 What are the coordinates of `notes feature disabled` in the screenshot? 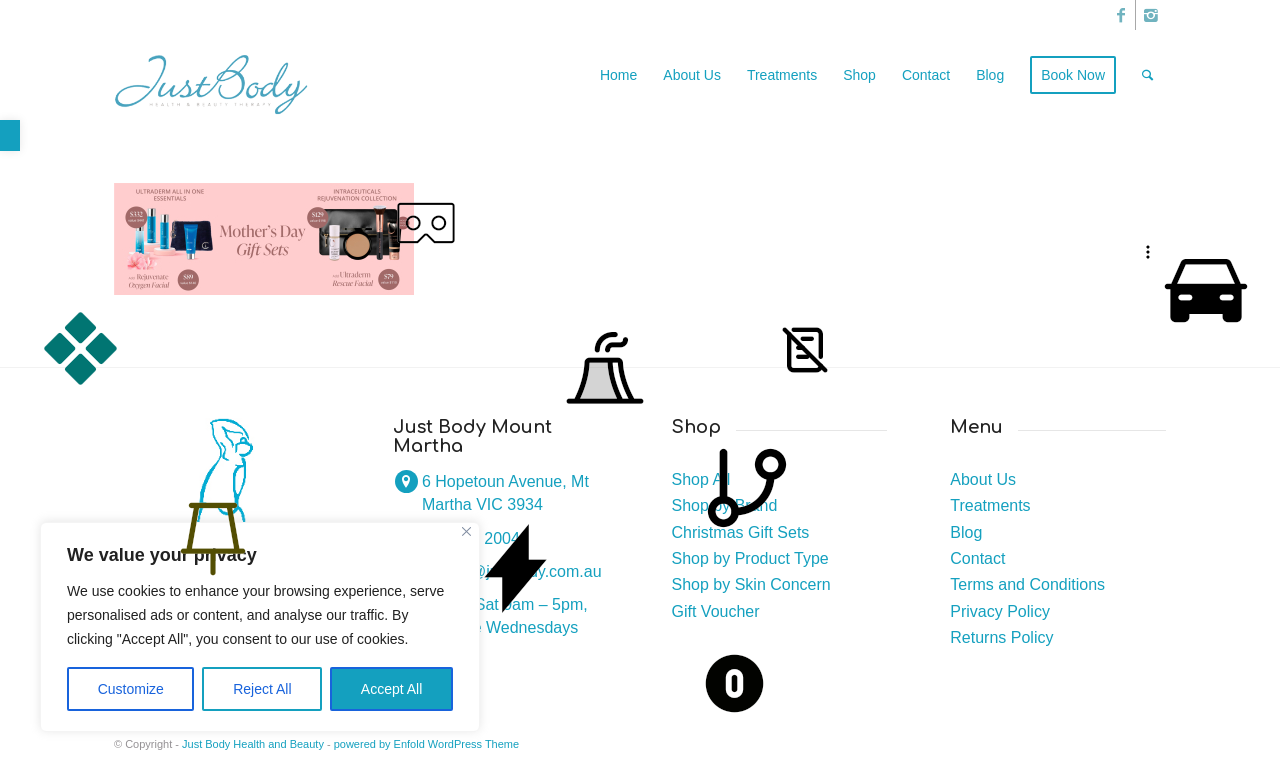 It's located at (805, 350).